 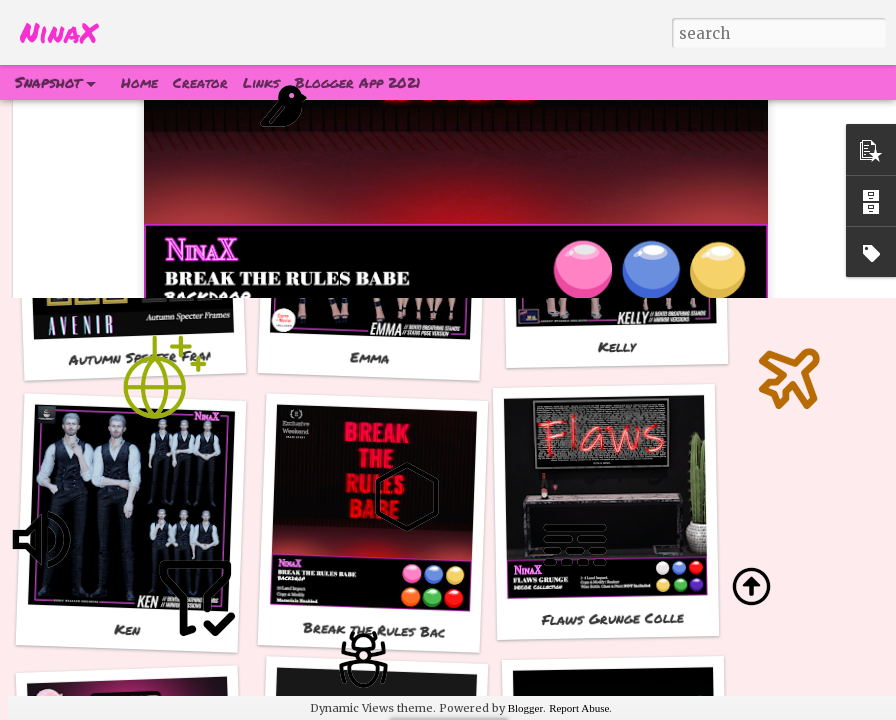 I want to click on indicates a hexagonal shape or geometric element, so click(x=407, y=497).